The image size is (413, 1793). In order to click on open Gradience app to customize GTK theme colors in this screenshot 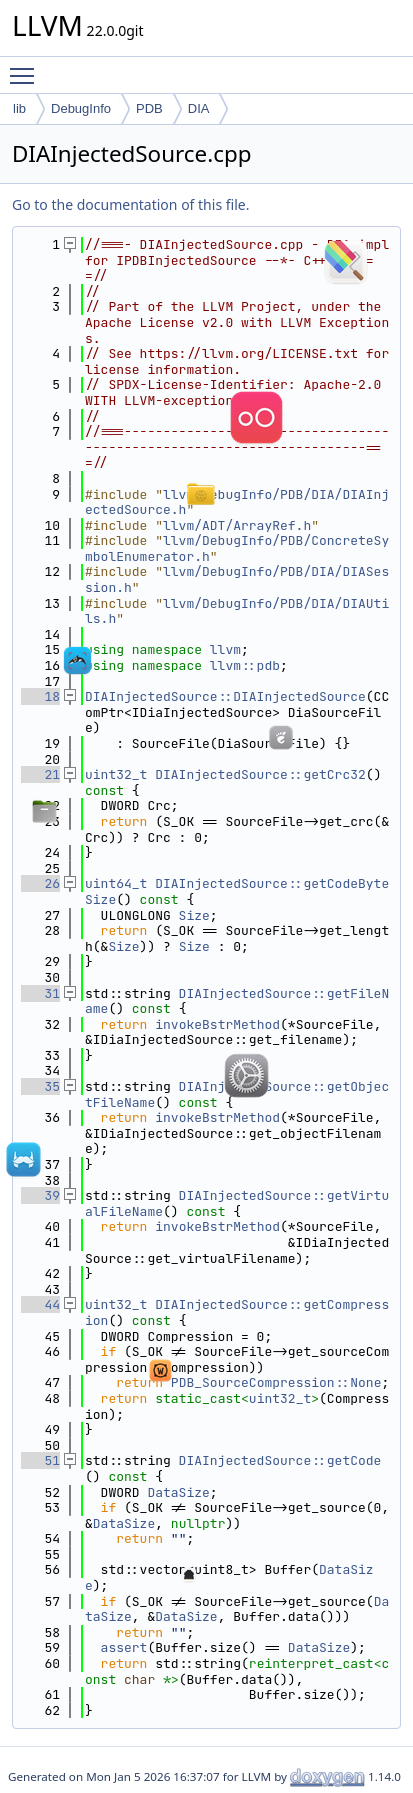, I will do `click(346, 262)`.